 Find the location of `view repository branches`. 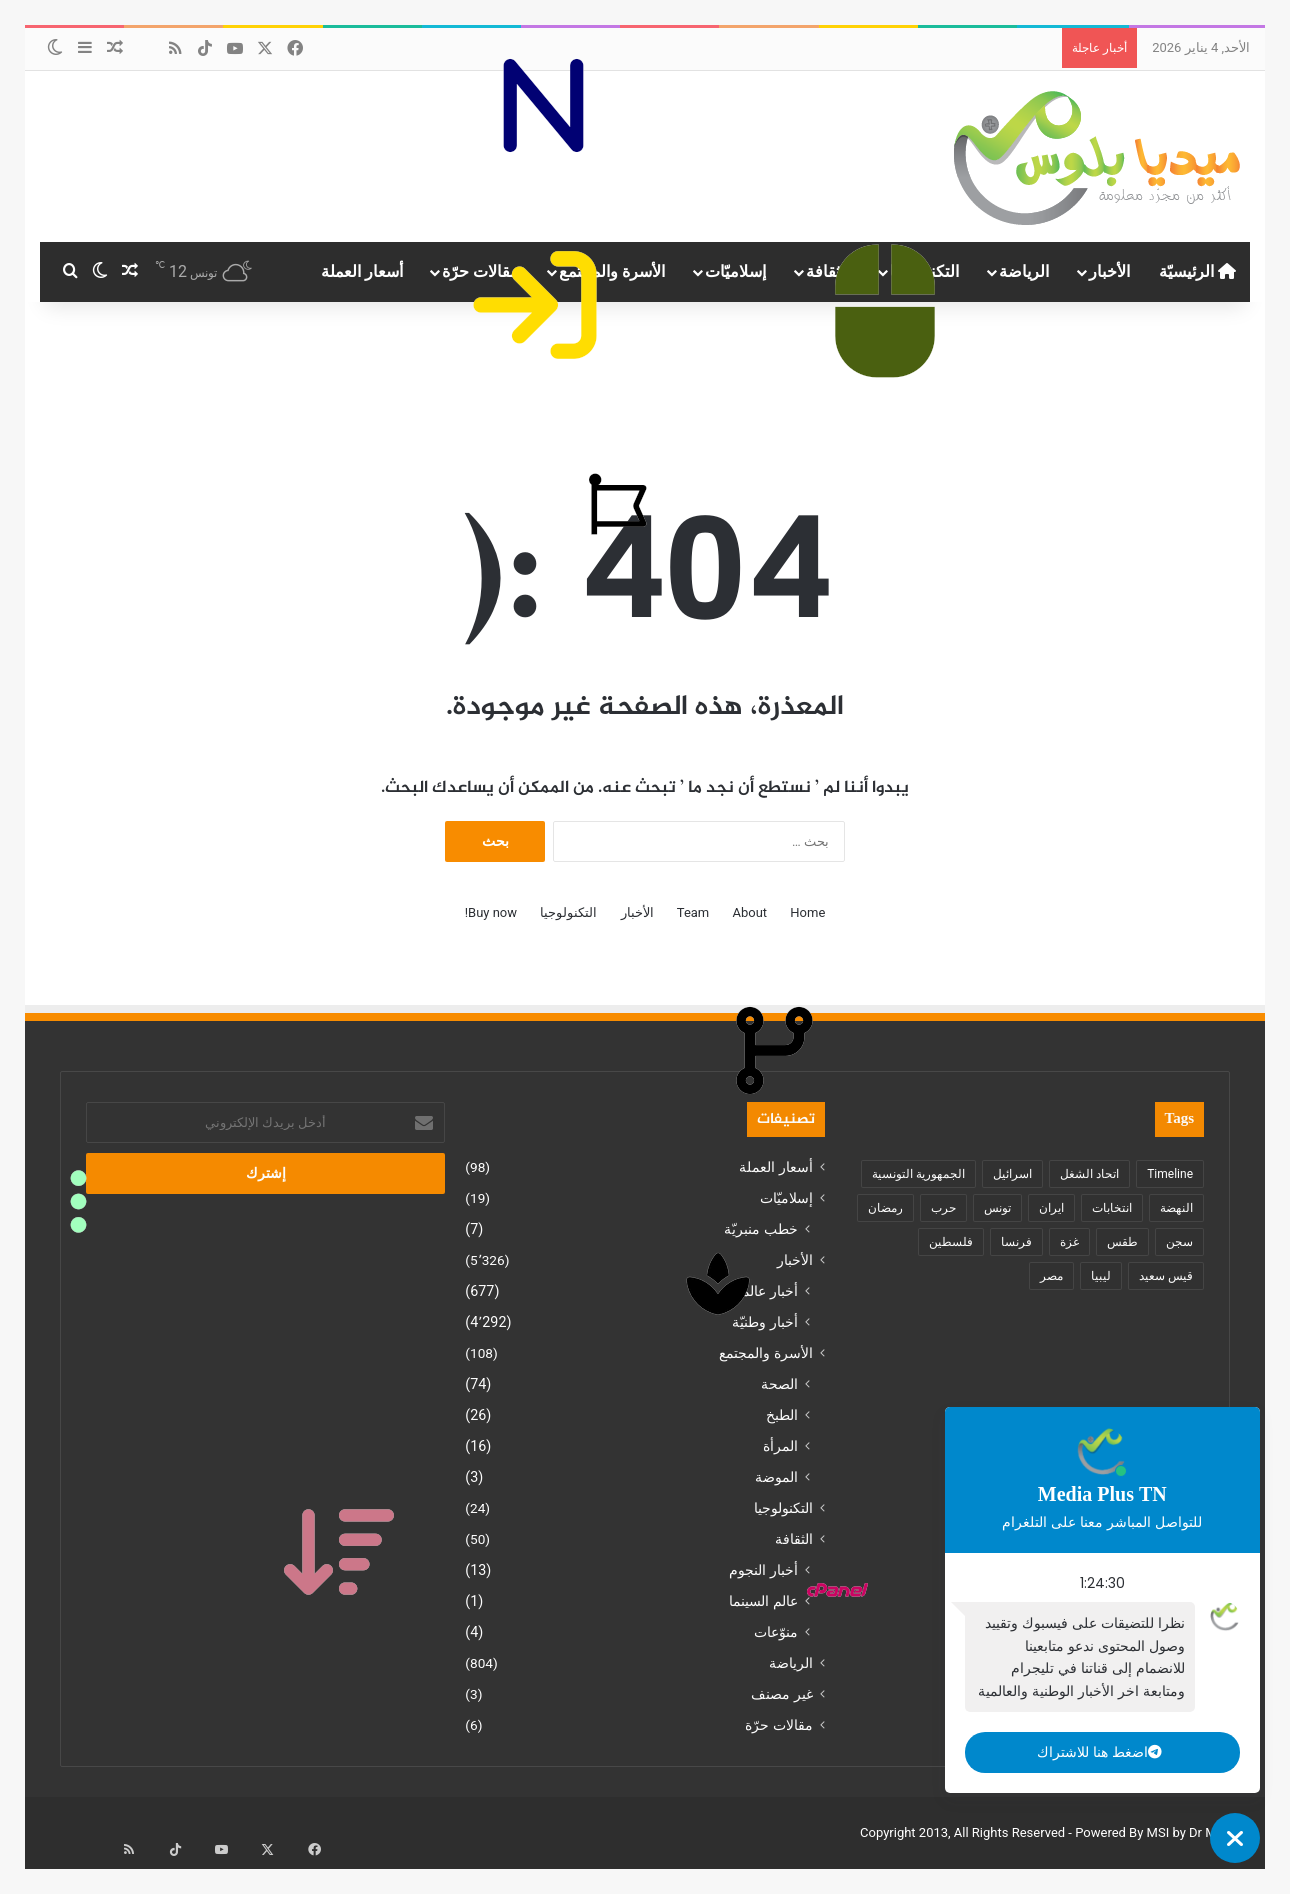

view repository branches is located at coordinates (774, 1050).